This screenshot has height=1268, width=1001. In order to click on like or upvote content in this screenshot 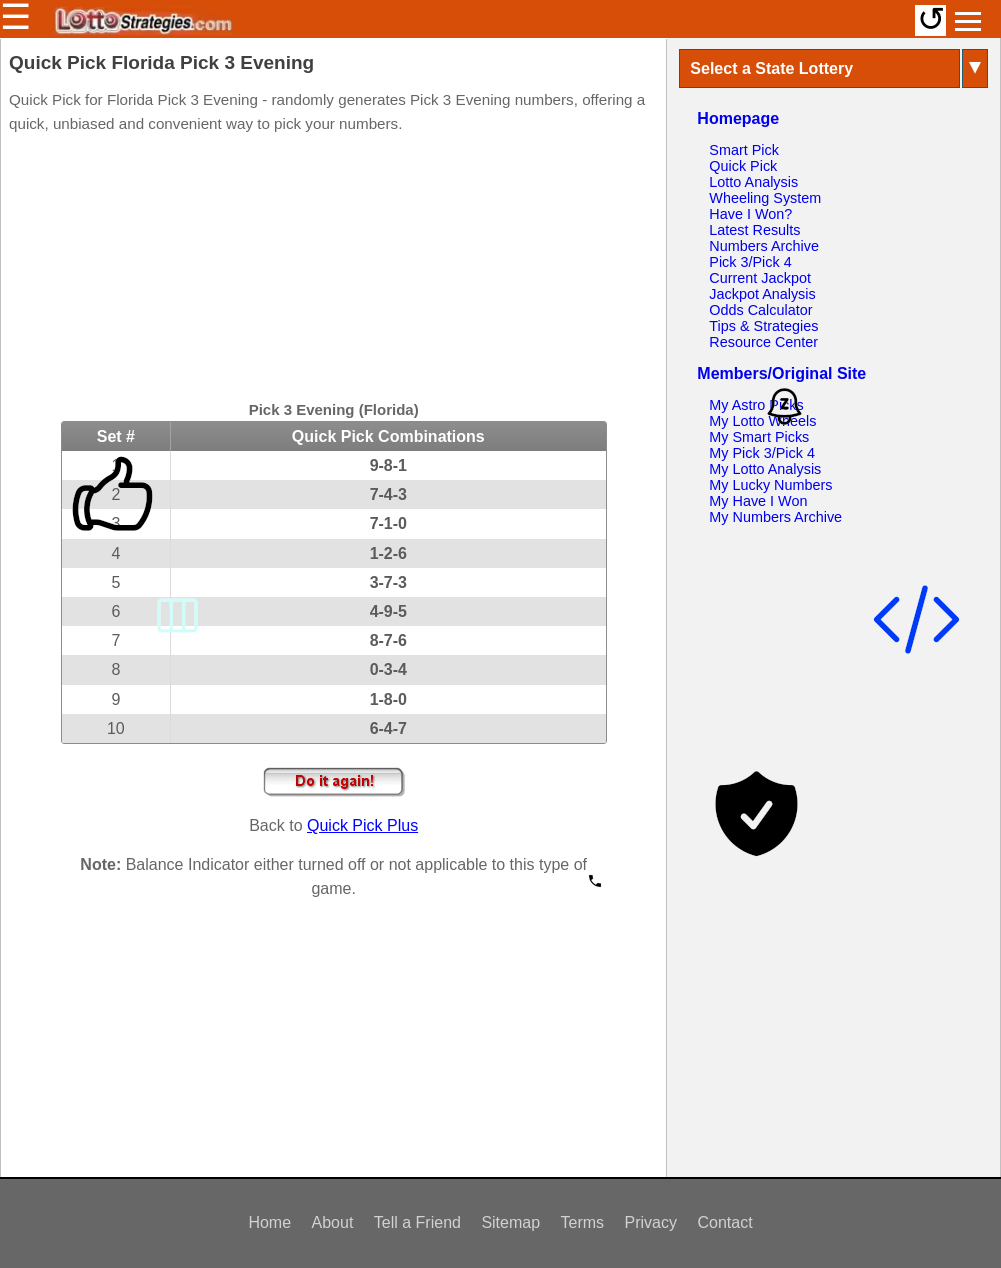, I will do `click(112, 497)`.